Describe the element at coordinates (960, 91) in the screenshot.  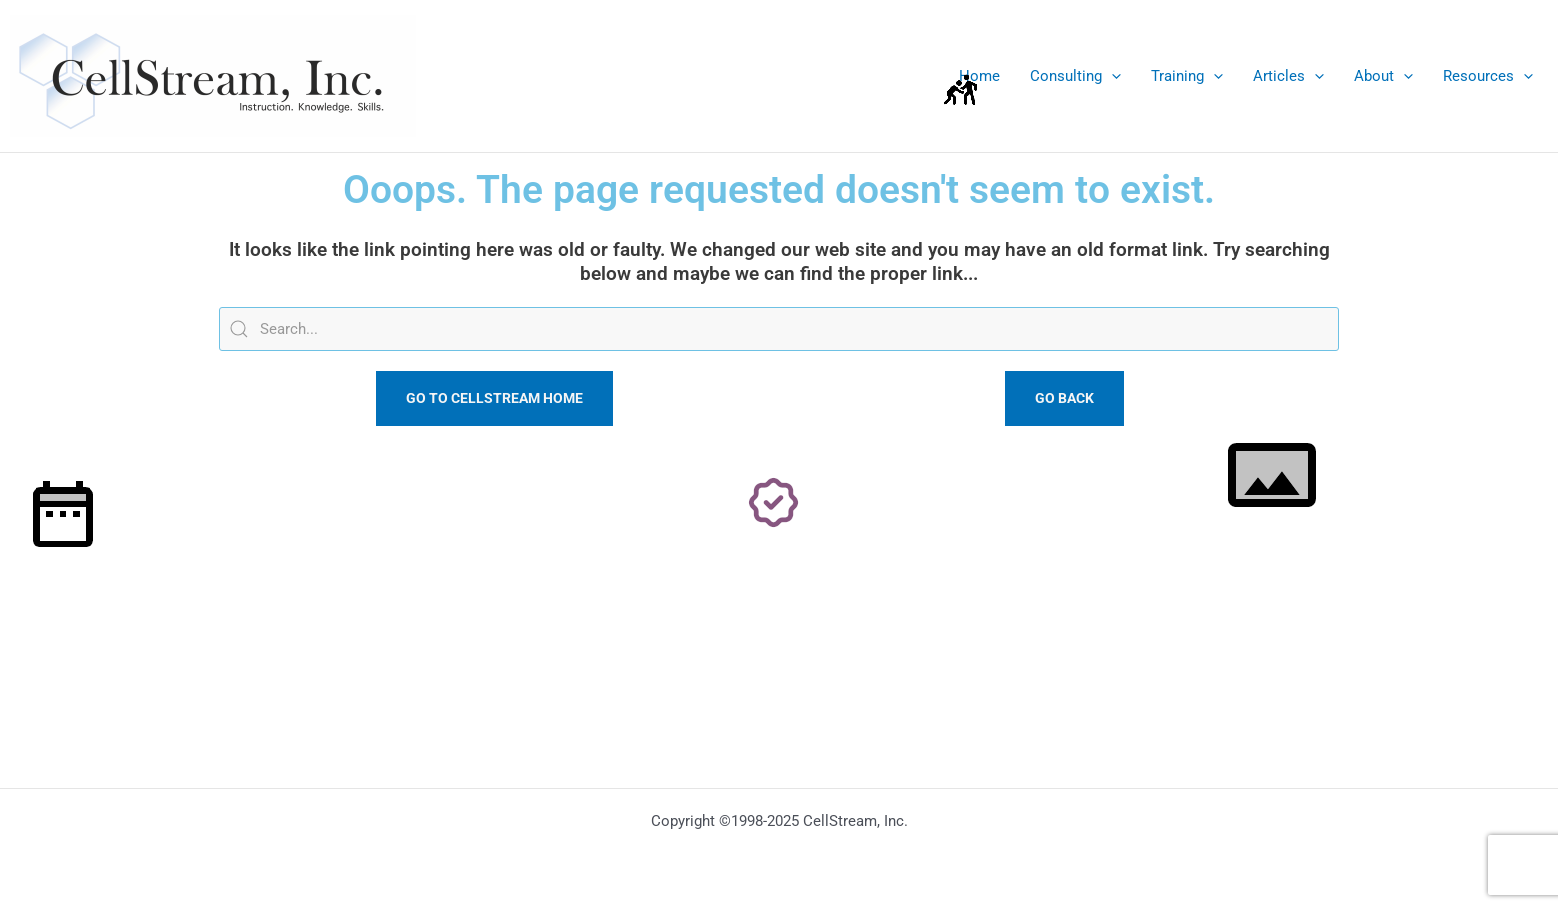
I see `access kabaddi sports content` at that location.